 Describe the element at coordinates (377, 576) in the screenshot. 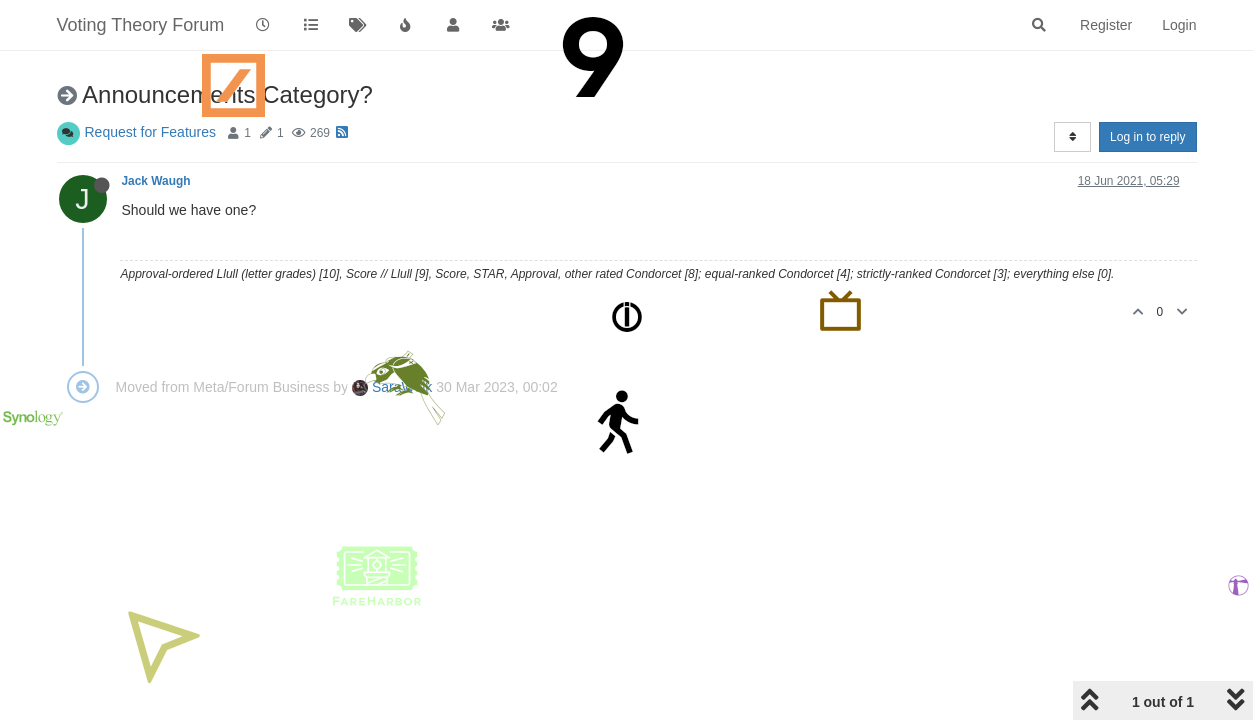

I see `access FareHarbor booking services` at that location.